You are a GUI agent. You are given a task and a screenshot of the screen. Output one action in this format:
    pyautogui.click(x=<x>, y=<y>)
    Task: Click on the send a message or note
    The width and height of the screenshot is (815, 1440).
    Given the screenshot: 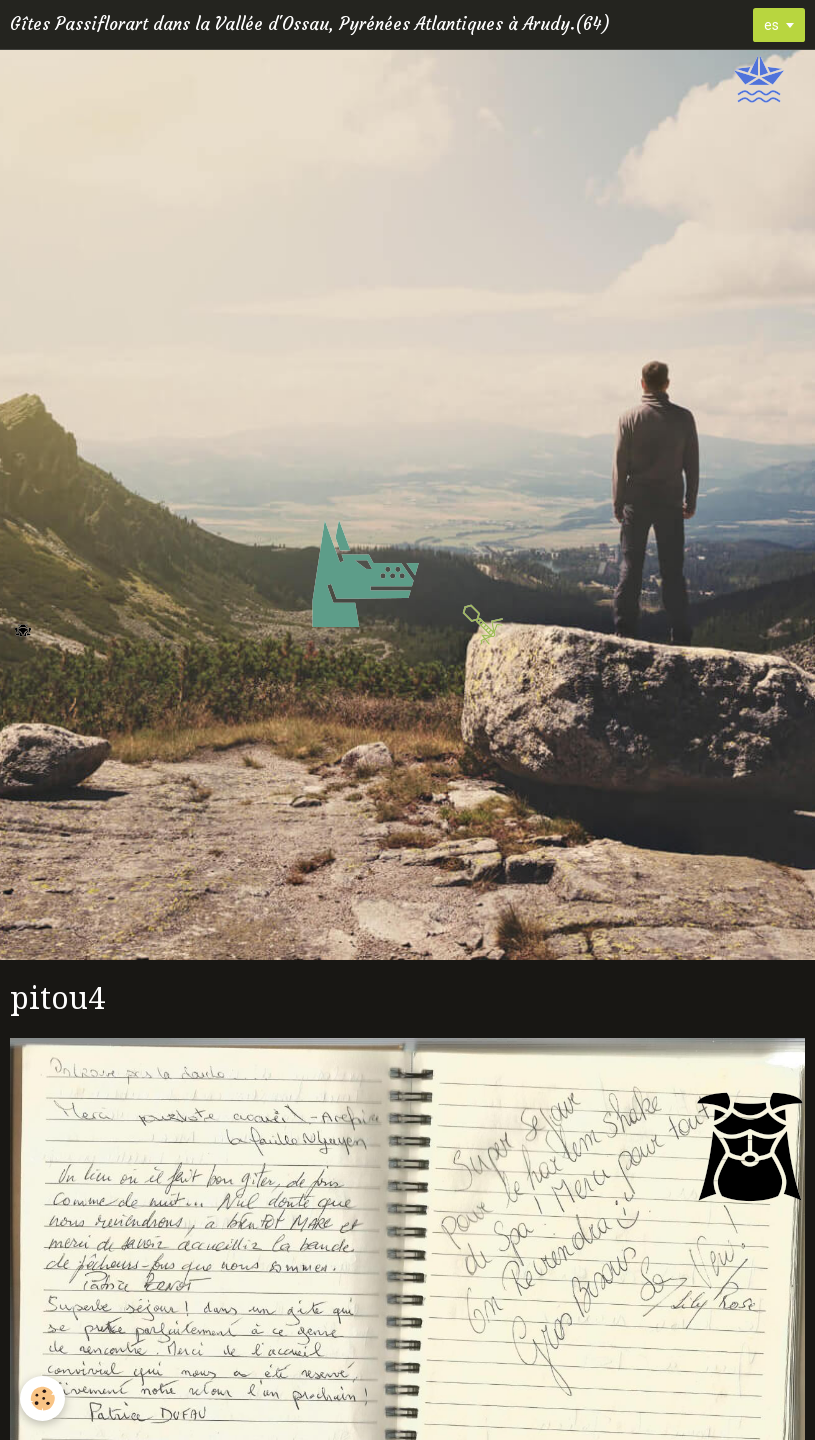 What is the action you would take?
    pyautogui.click(x=759, y=79)
    